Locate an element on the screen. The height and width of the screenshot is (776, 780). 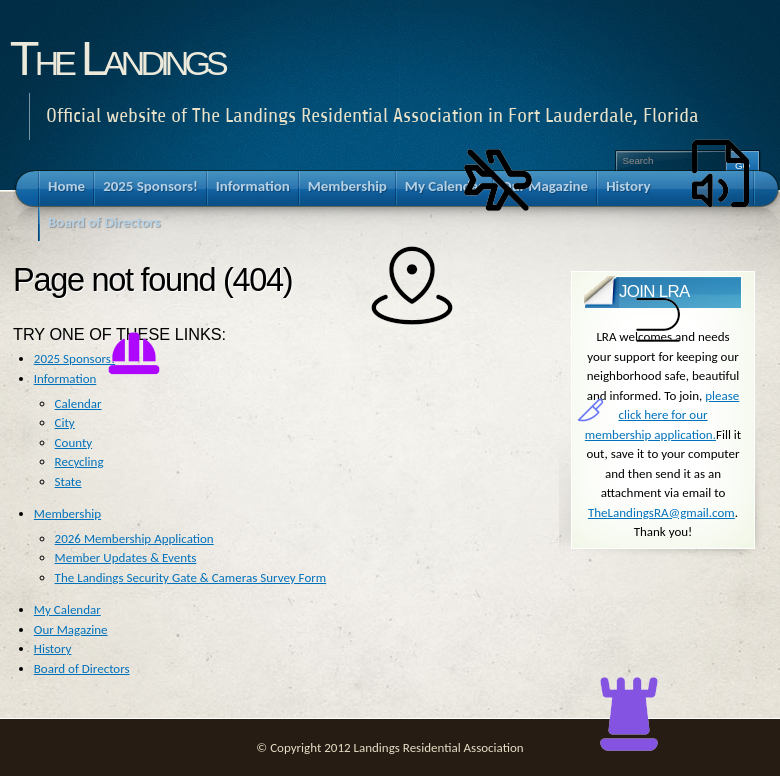
access construction or work site features is located at coordinates (134, 356).